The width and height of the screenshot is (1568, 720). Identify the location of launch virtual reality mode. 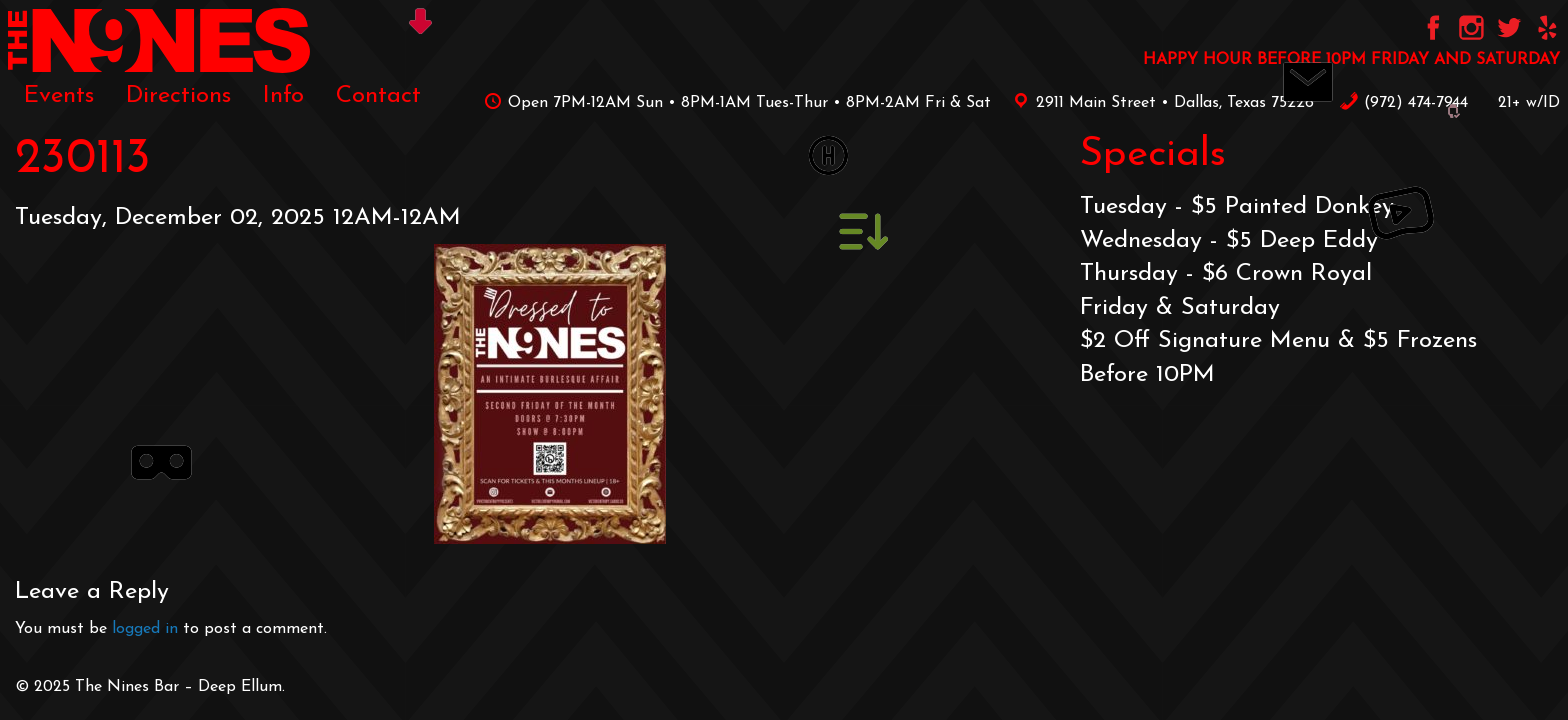
(161, 462).